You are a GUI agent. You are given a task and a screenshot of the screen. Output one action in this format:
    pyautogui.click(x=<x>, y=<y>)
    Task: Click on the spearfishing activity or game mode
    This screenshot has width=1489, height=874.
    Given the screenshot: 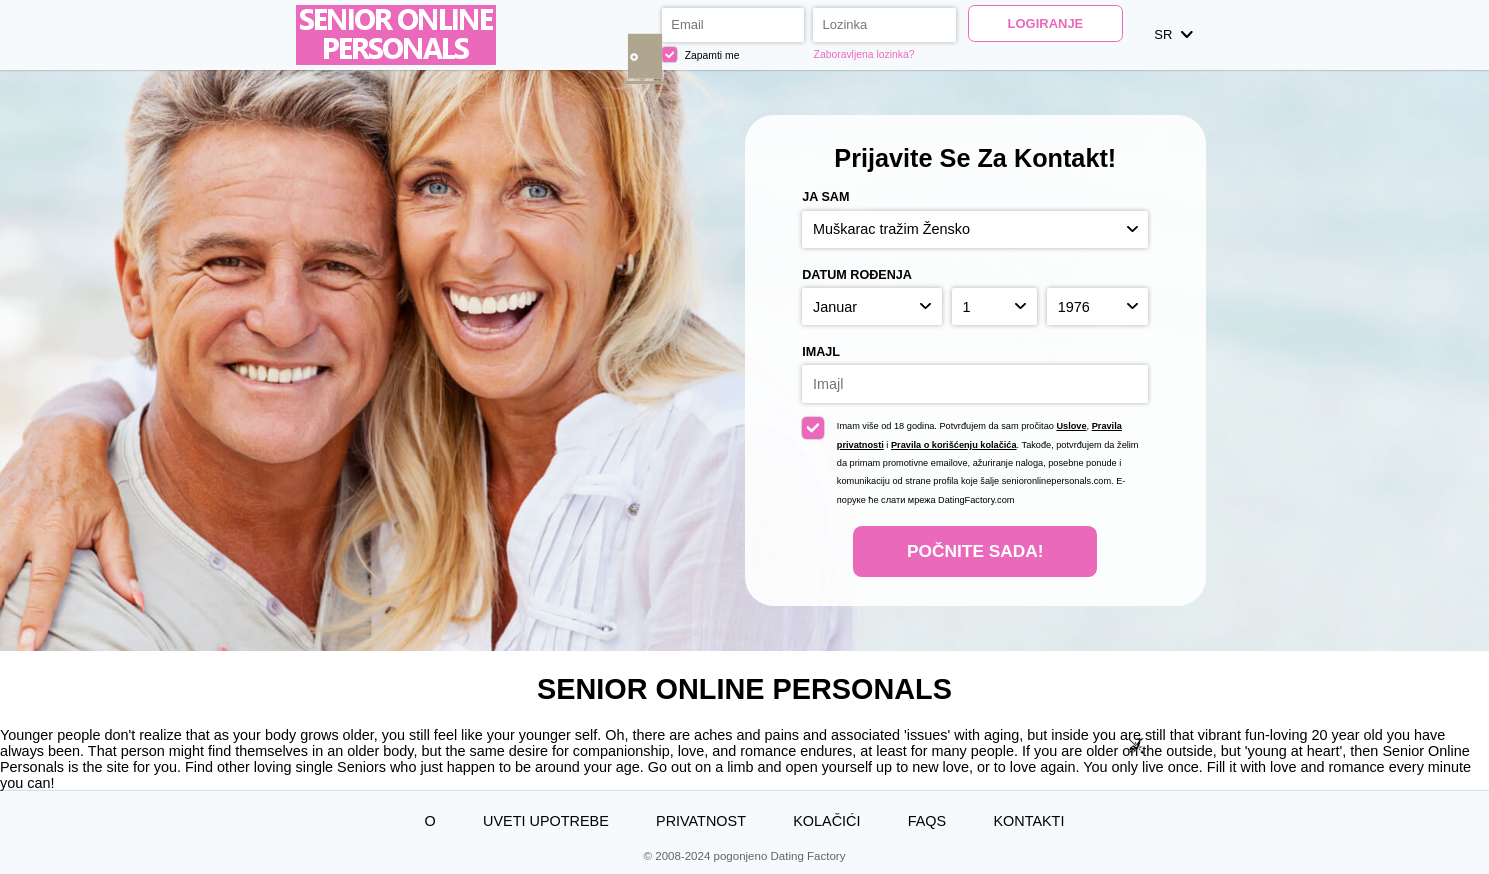 What is the action you would take?
    pyautogui.click(x=1136, y=746)
    